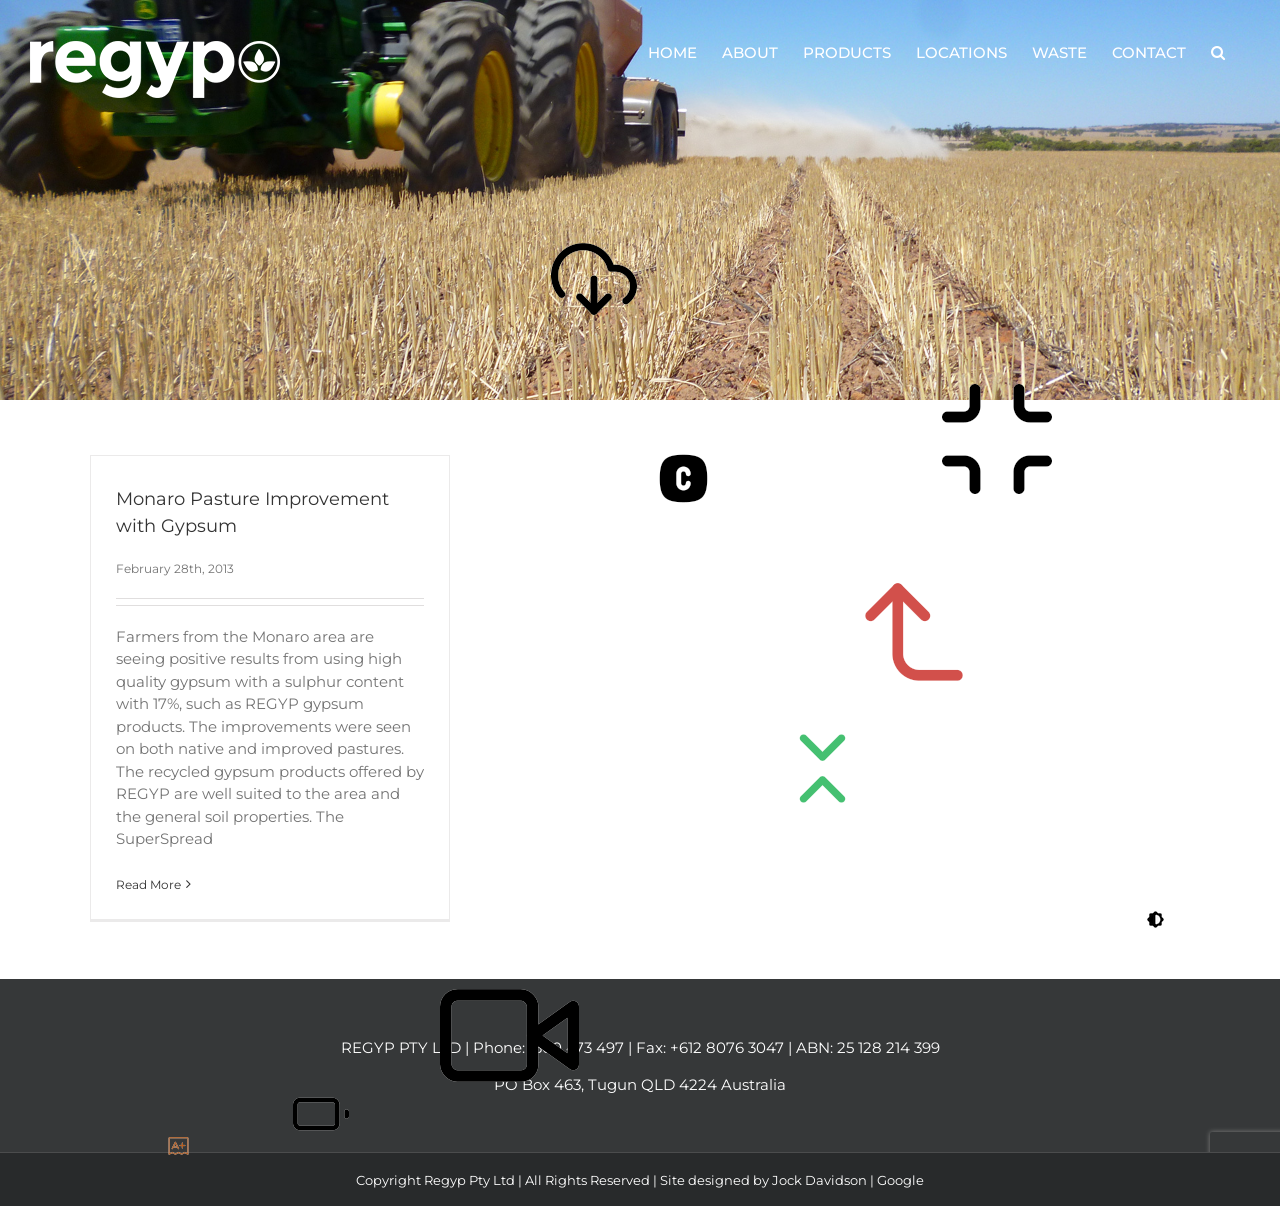 This screenshot has width=1280, height=1206. What do you see at coordinates (178, 1145) in the screenshot?
I see `view exam or test results` at bounding box center [178, 1145].